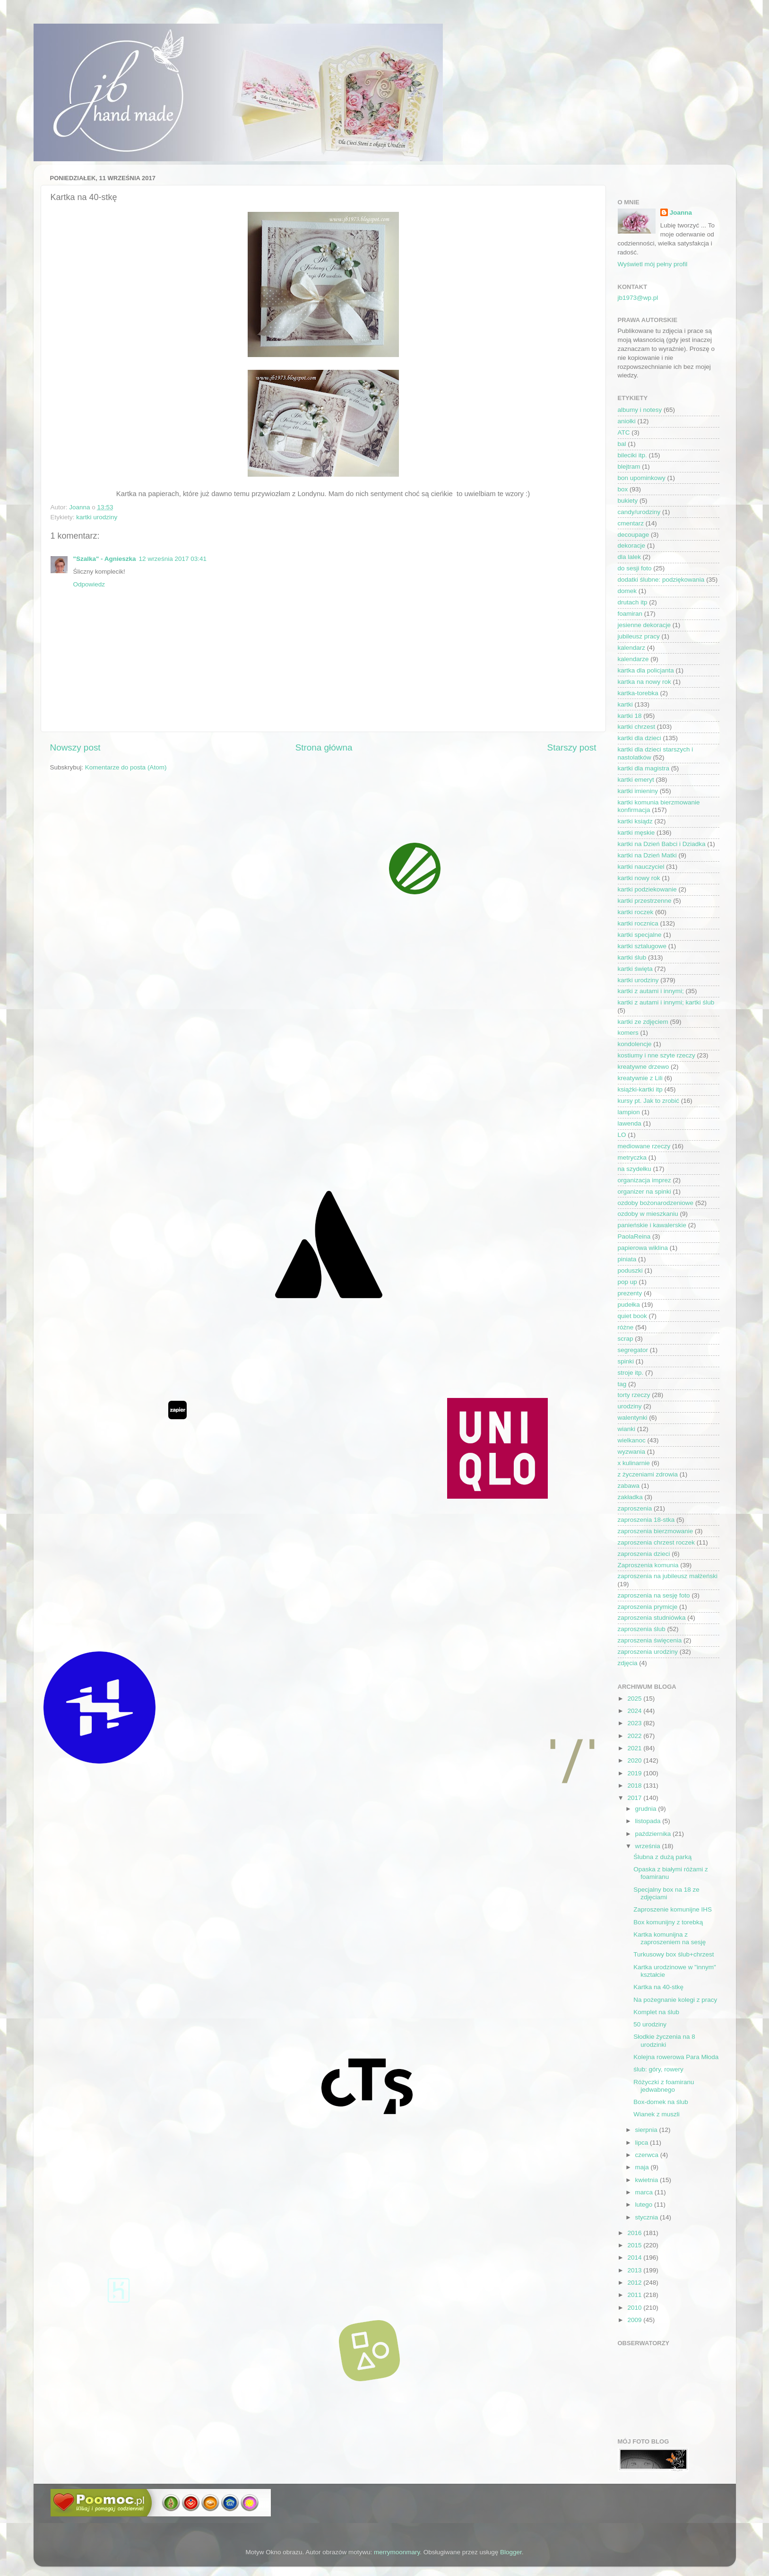 Image resolution: width=769 pixels, height=2576 pixels. What do you see at coordinates (369, 2350) in the screenshot?
I see `open apostrophe app` at bounding box center [369, 2350].